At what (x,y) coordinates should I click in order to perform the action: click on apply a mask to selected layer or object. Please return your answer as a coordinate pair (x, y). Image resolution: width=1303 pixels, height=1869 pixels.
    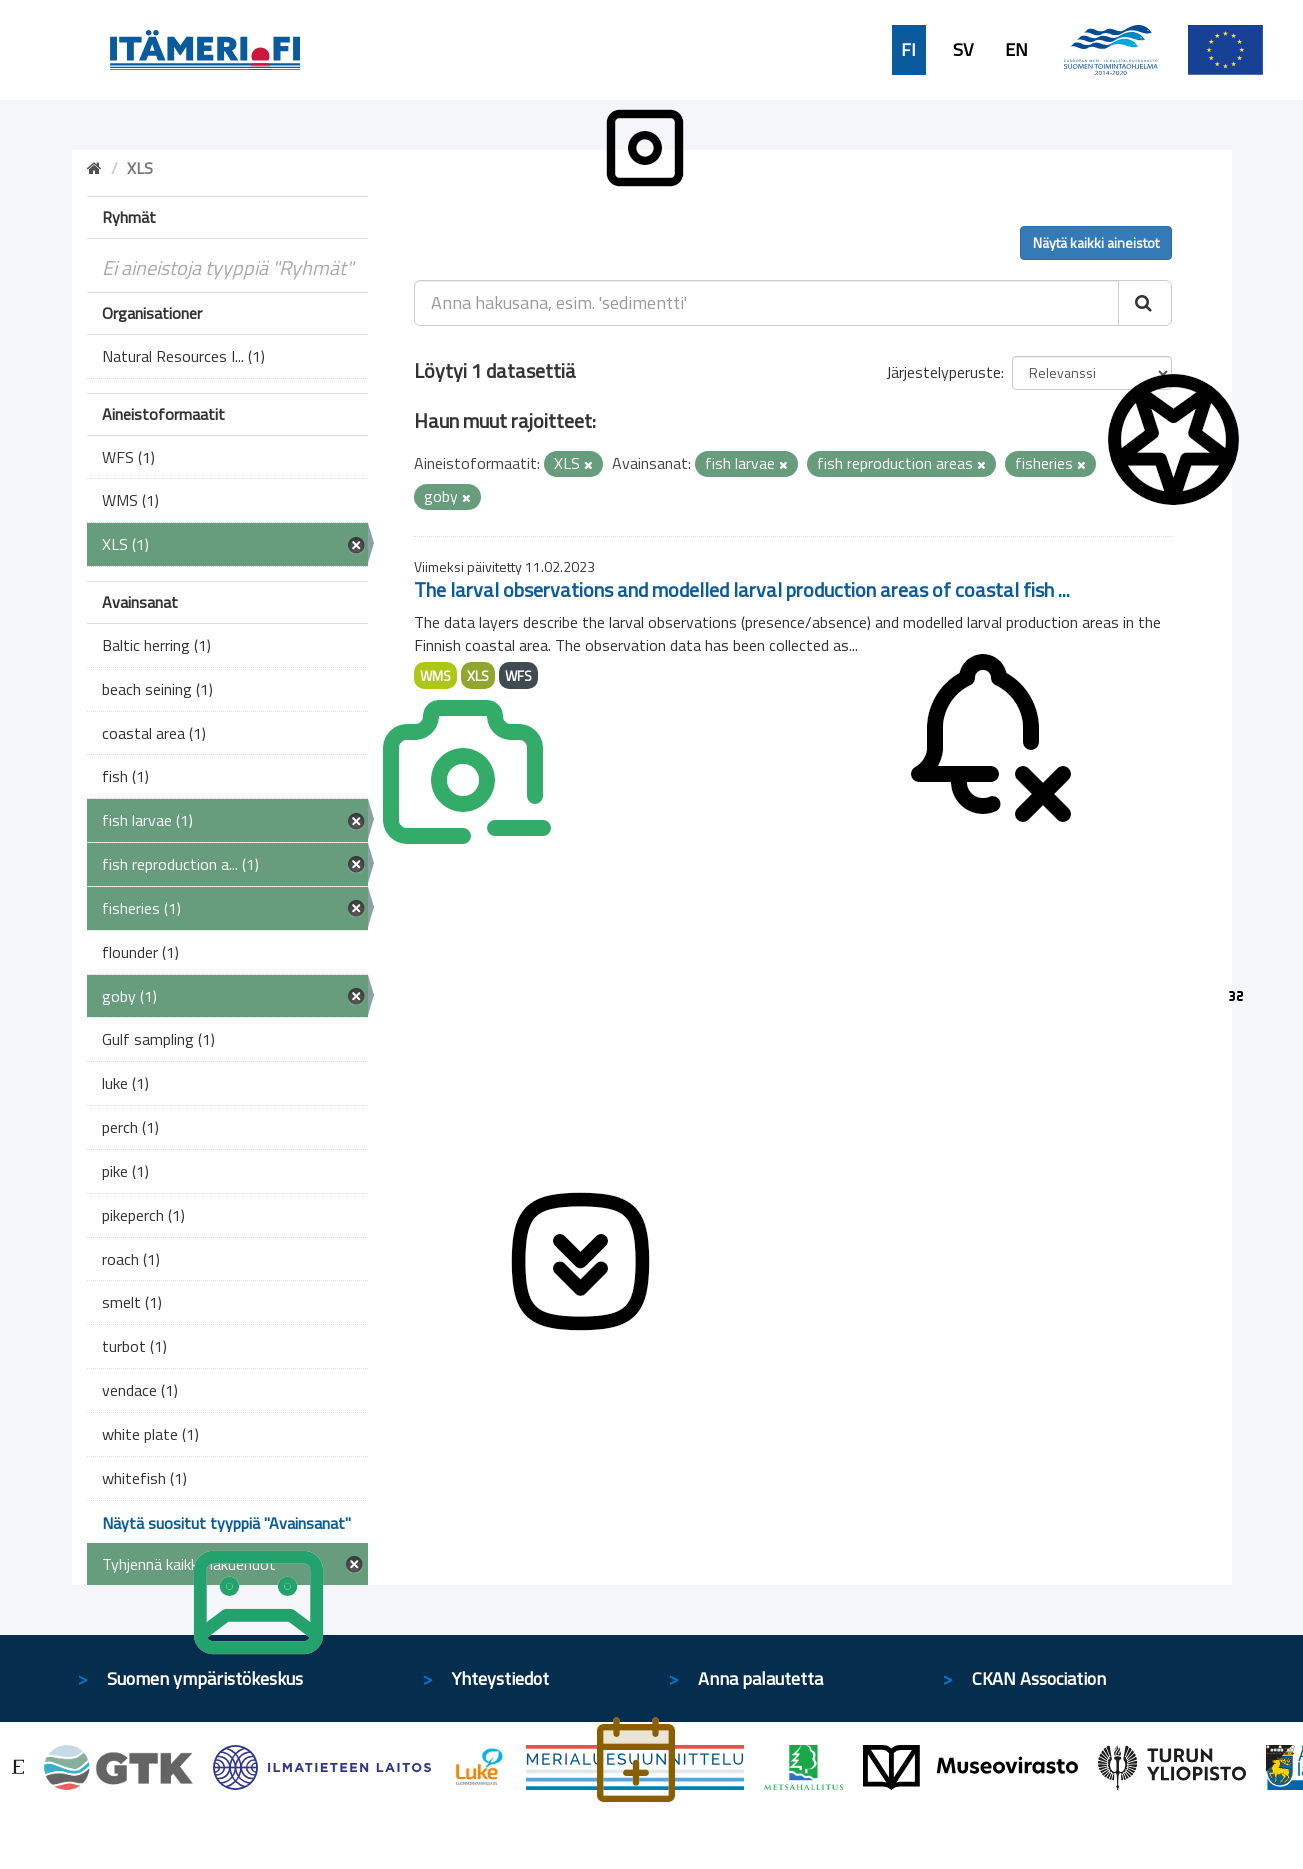
    Looking at the image, I should click on (645, 148).